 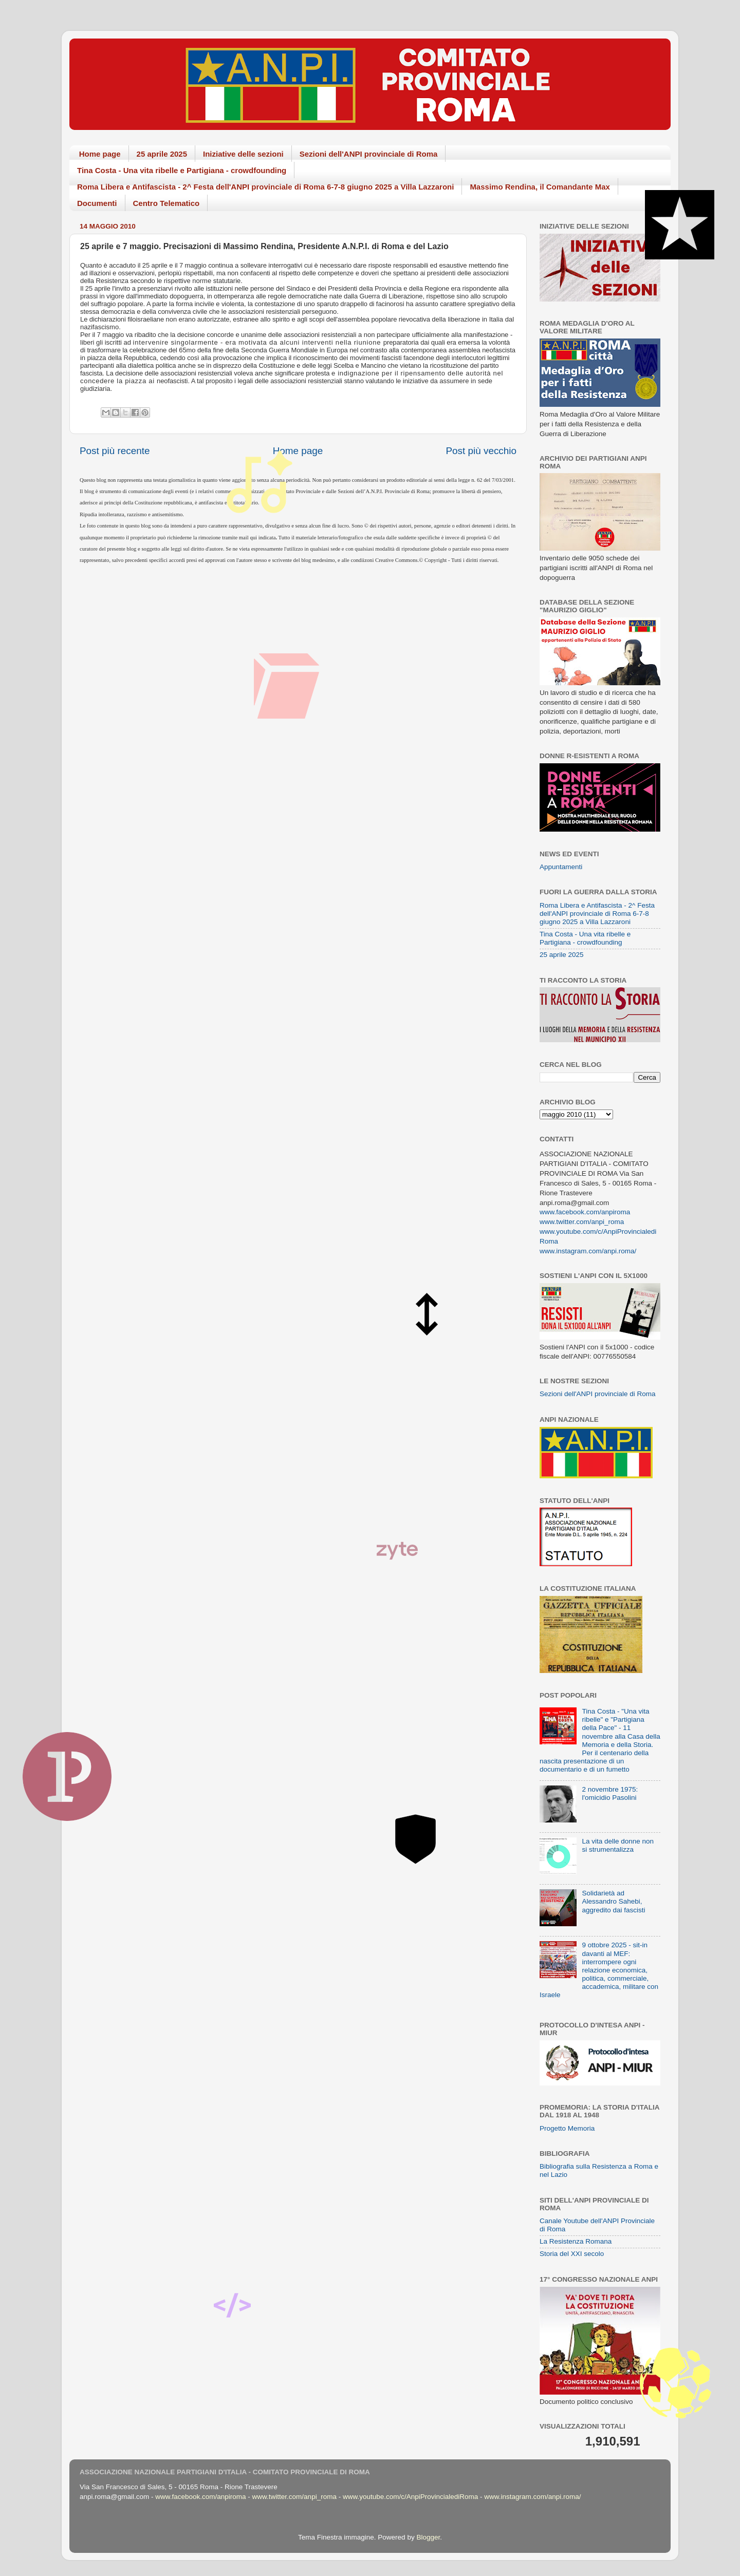 I want to click on indicates secure or protected status, so click(x=415, y=1839).